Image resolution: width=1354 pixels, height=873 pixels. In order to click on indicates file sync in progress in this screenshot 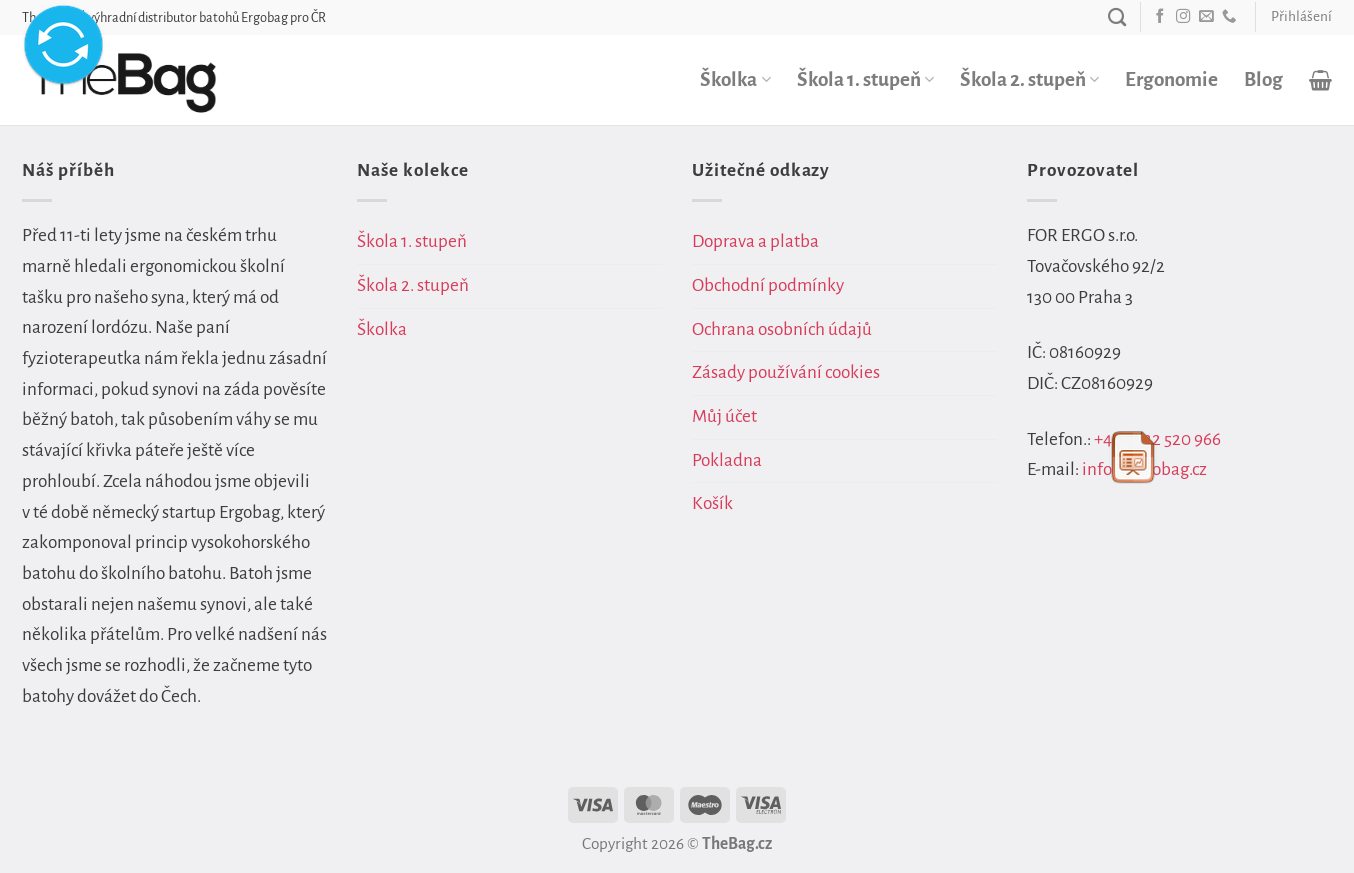, I will do `click(63, 44)`.